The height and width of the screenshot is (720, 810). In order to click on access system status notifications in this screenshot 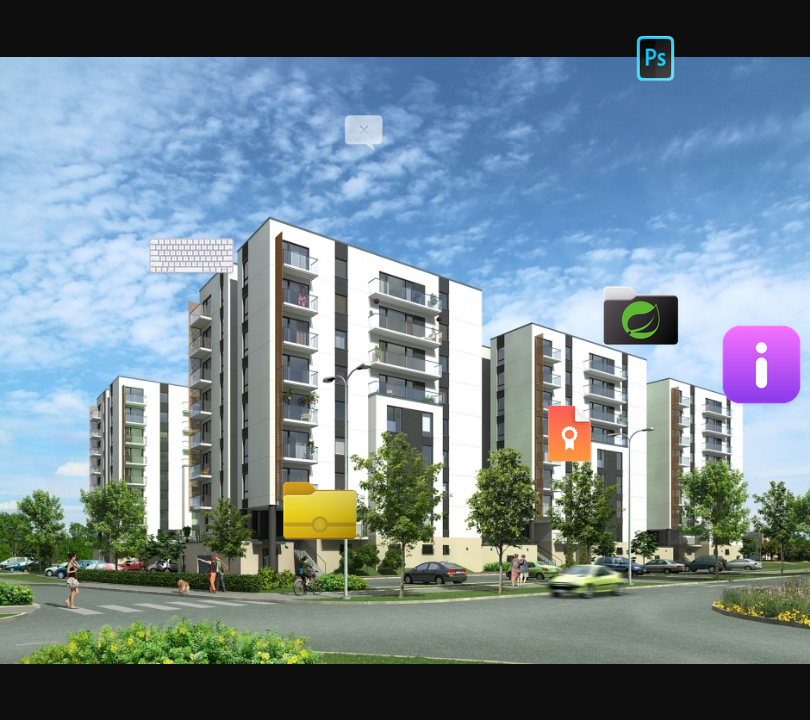, I will do `click(761, 364)`.